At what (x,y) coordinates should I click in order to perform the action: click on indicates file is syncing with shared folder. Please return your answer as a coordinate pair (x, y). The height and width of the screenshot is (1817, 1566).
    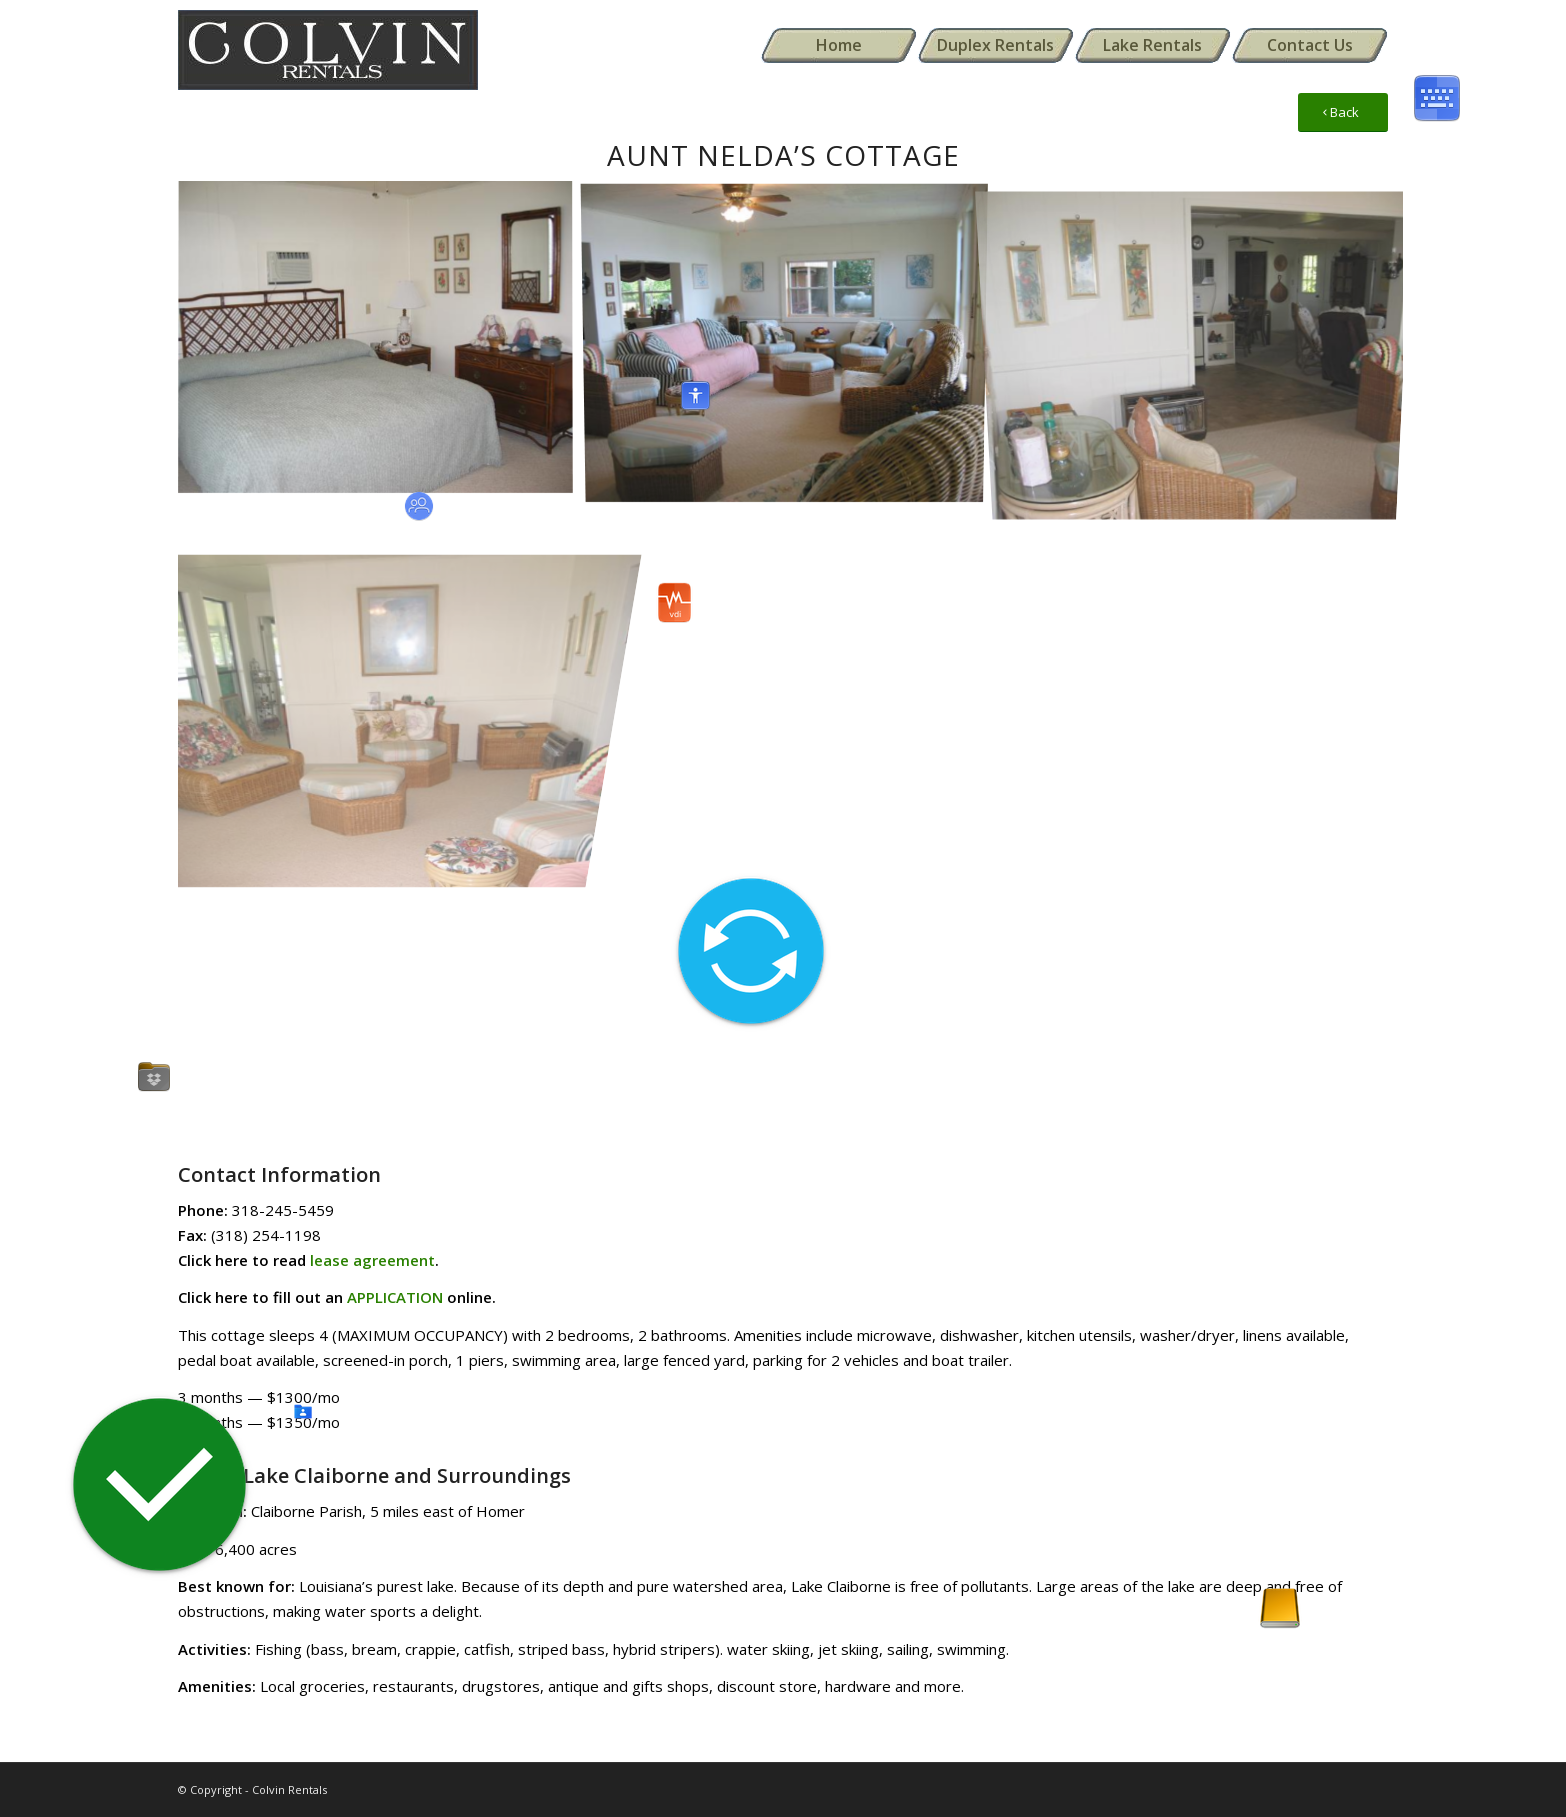
    Looking at the image, I should click on (751, 951).